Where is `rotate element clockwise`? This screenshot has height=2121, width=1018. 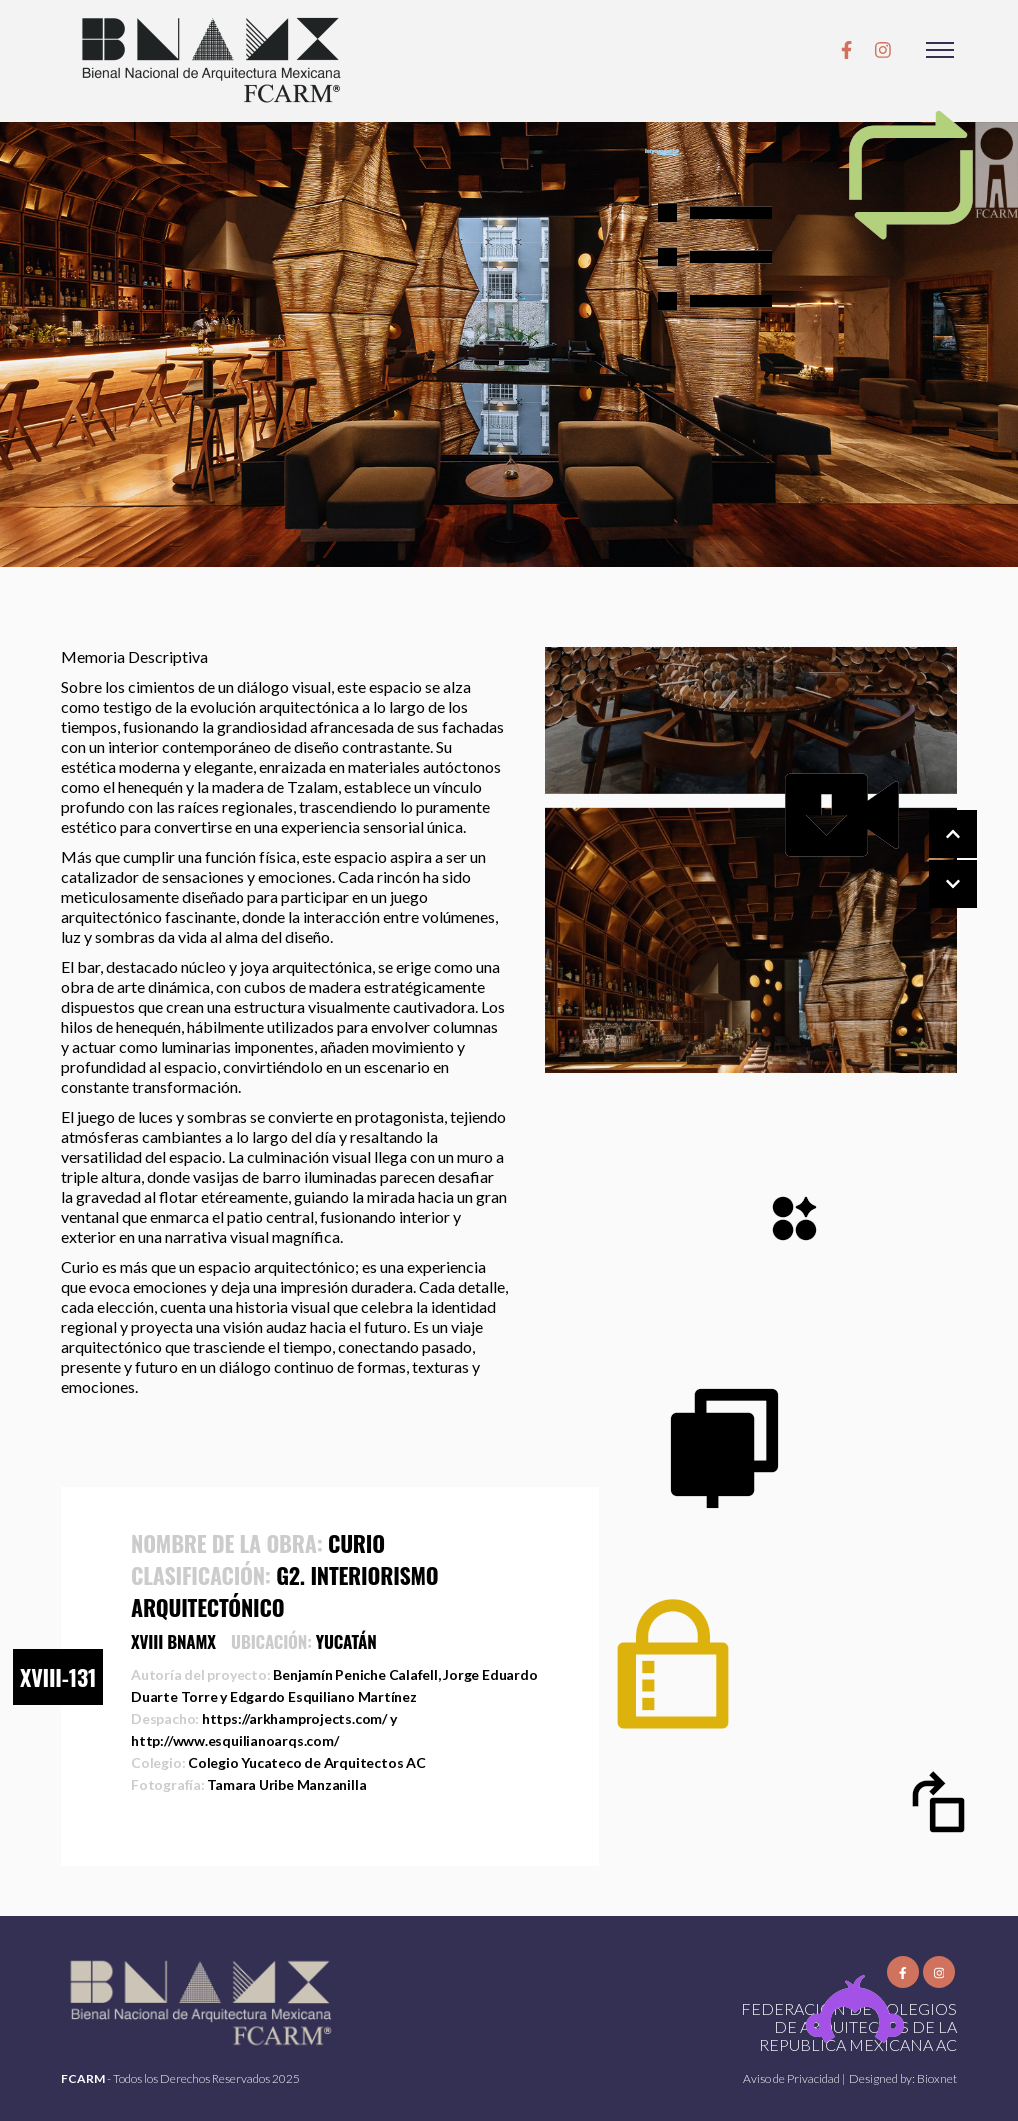
rotate element clockwise is located at coordinates (938, 1803).